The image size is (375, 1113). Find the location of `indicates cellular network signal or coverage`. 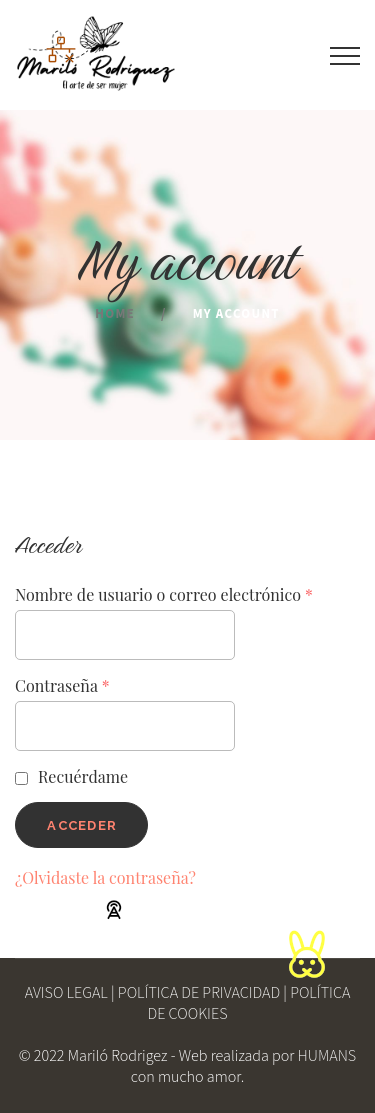

indicates cellular network signal or coverage is located at coordinates (114, 910).